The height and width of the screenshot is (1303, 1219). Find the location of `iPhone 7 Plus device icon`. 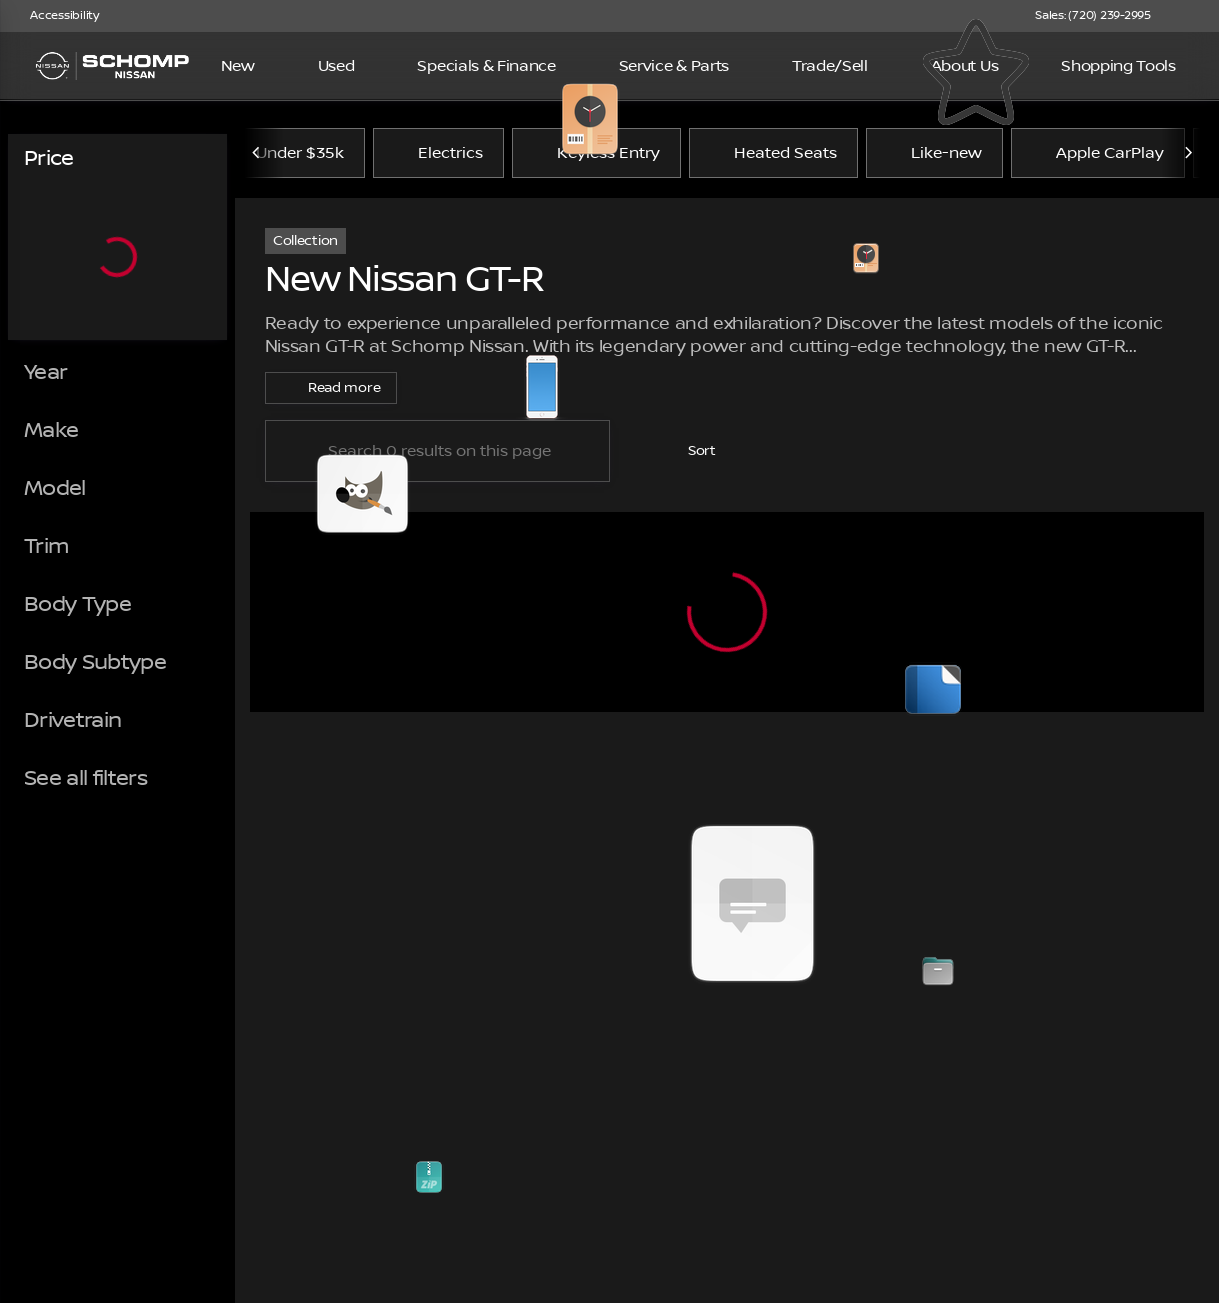

iPhone 7 Plus device icon is located at coordinates (542, 388).